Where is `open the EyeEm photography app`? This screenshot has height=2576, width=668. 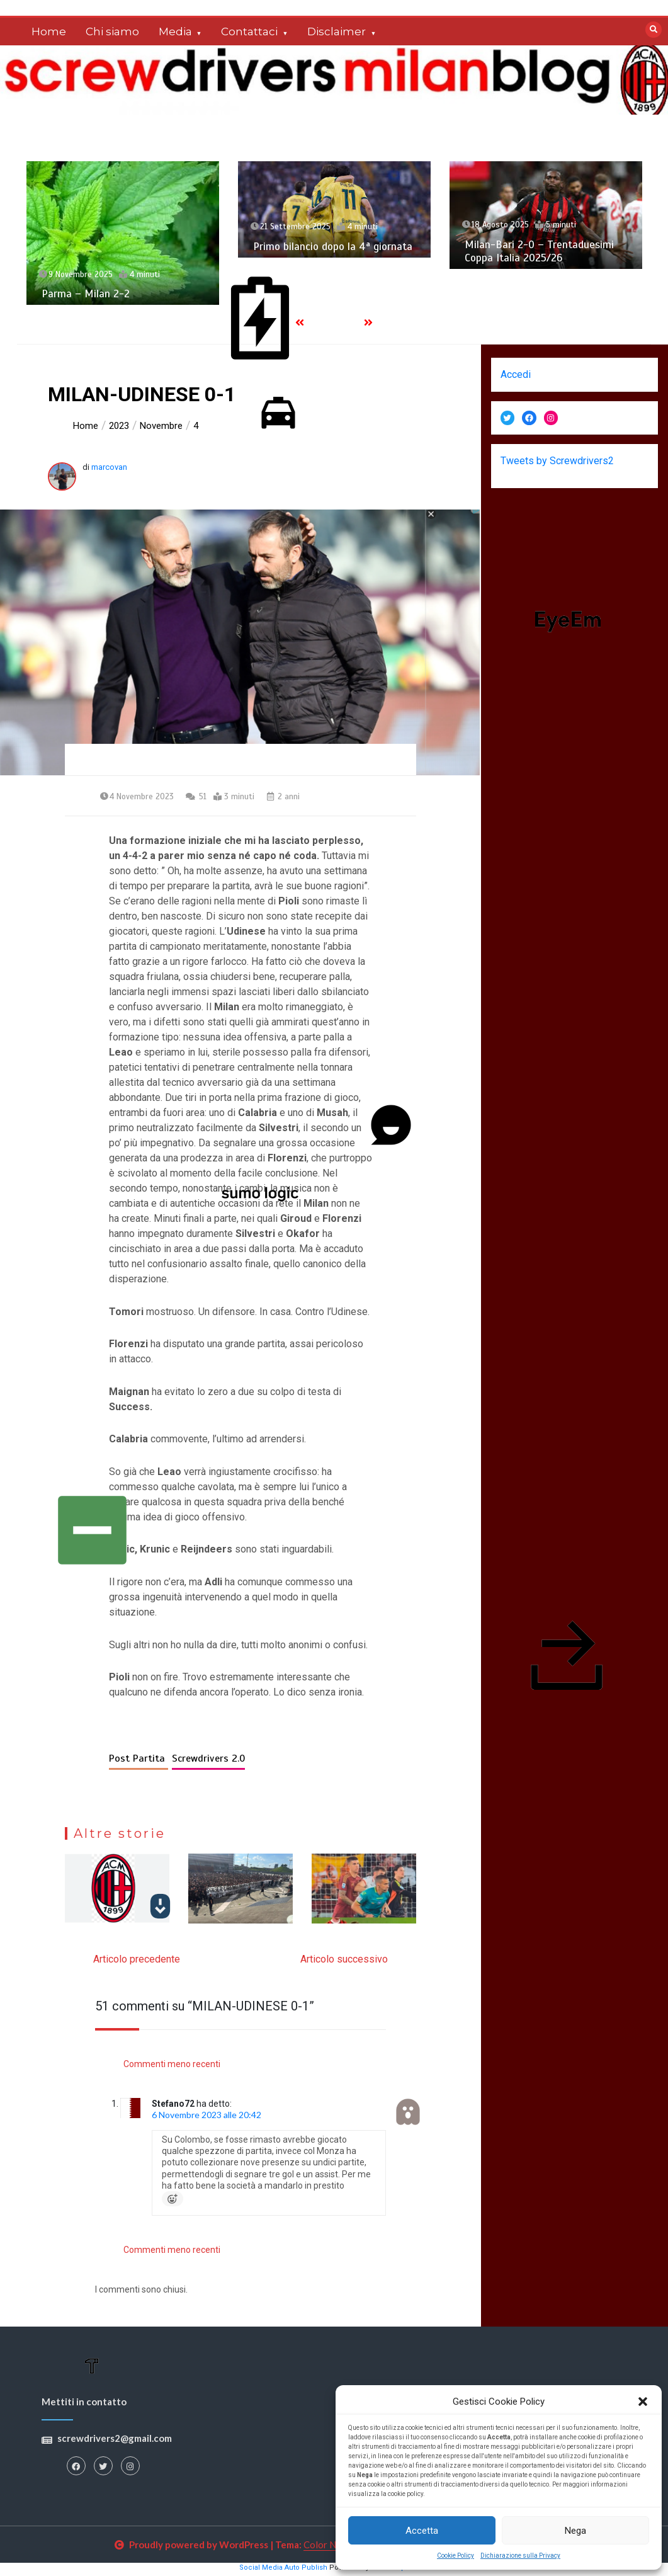 open the EyeEm photography app is located at coordinates (568, 622).